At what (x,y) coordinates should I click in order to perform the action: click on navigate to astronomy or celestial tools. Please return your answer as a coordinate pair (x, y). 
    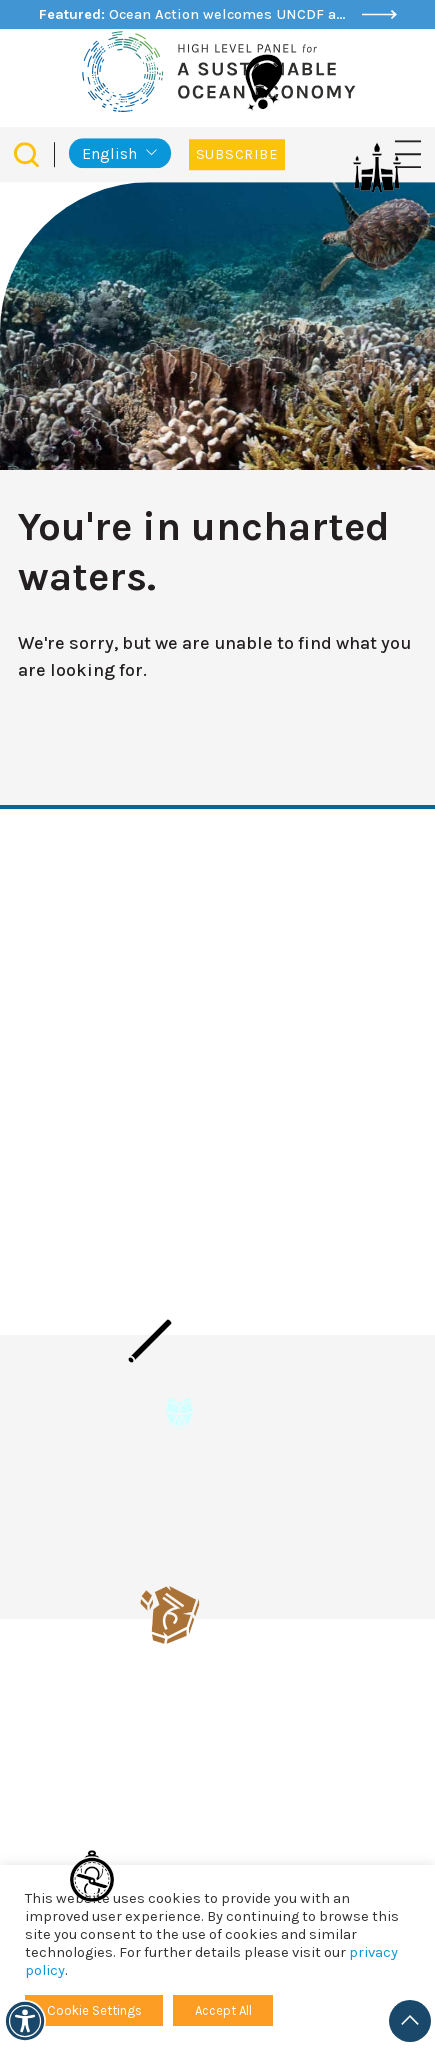
    Looking at the image, I should click on (92, 1876).